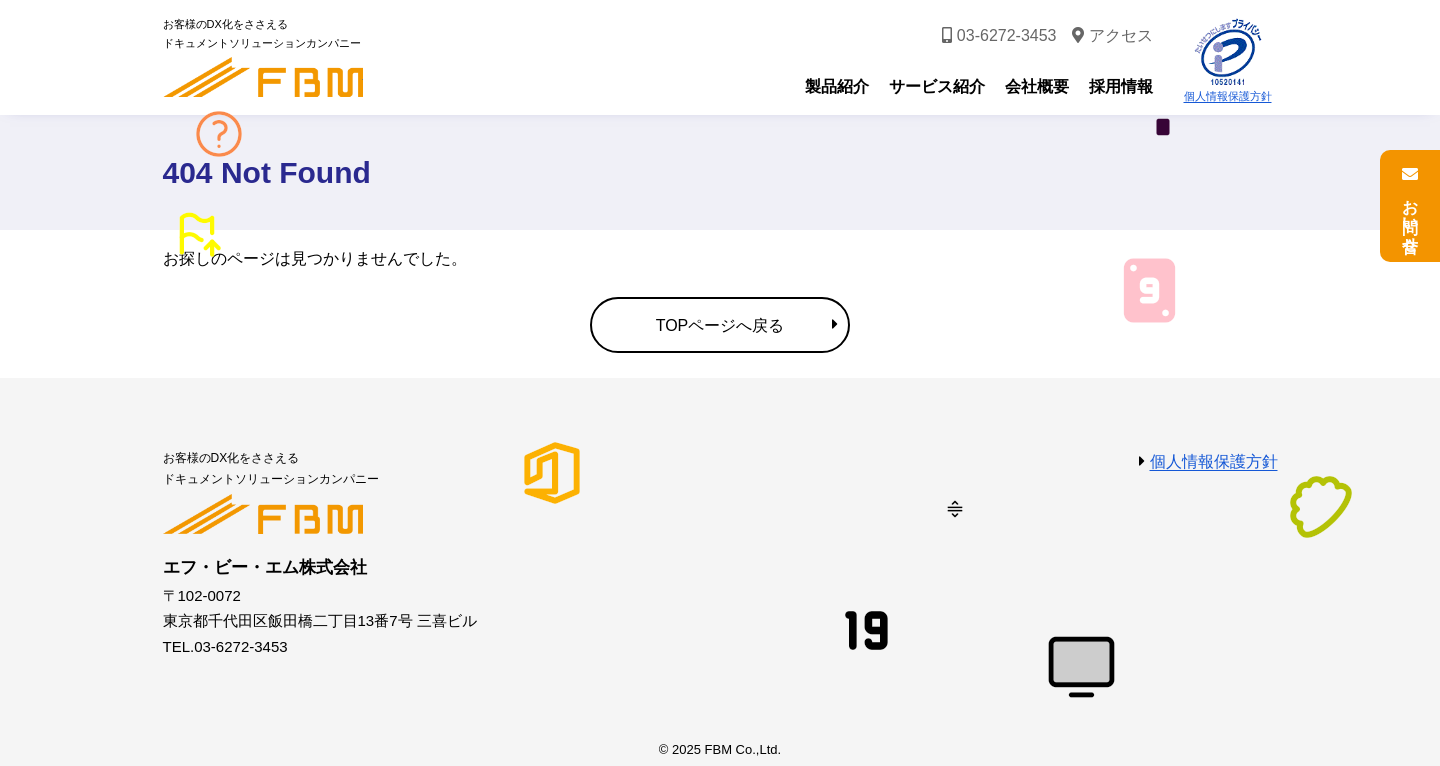  I want to click on view on desktop display, so click(1081, 664).